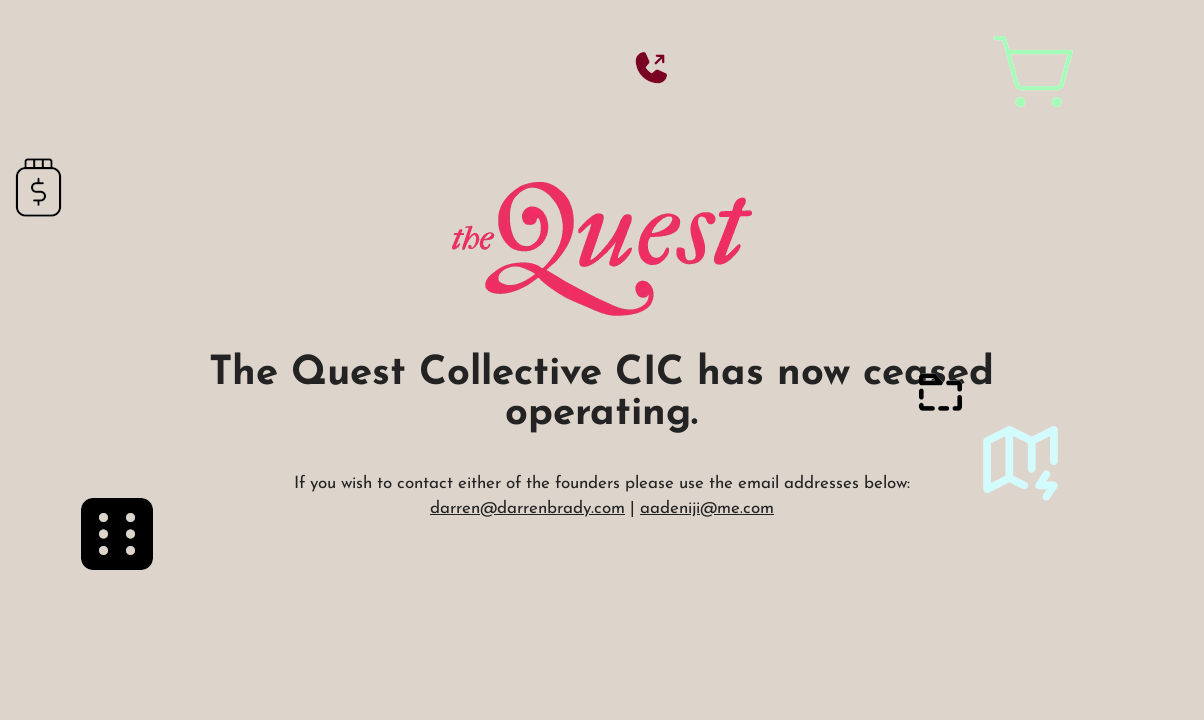 The height and width of the screenshot is (720, 1204). What do you see at coordinates (1020, 459) in the screenshot?
I see `find nearby charging stations` at bounding box center [1020, 459].